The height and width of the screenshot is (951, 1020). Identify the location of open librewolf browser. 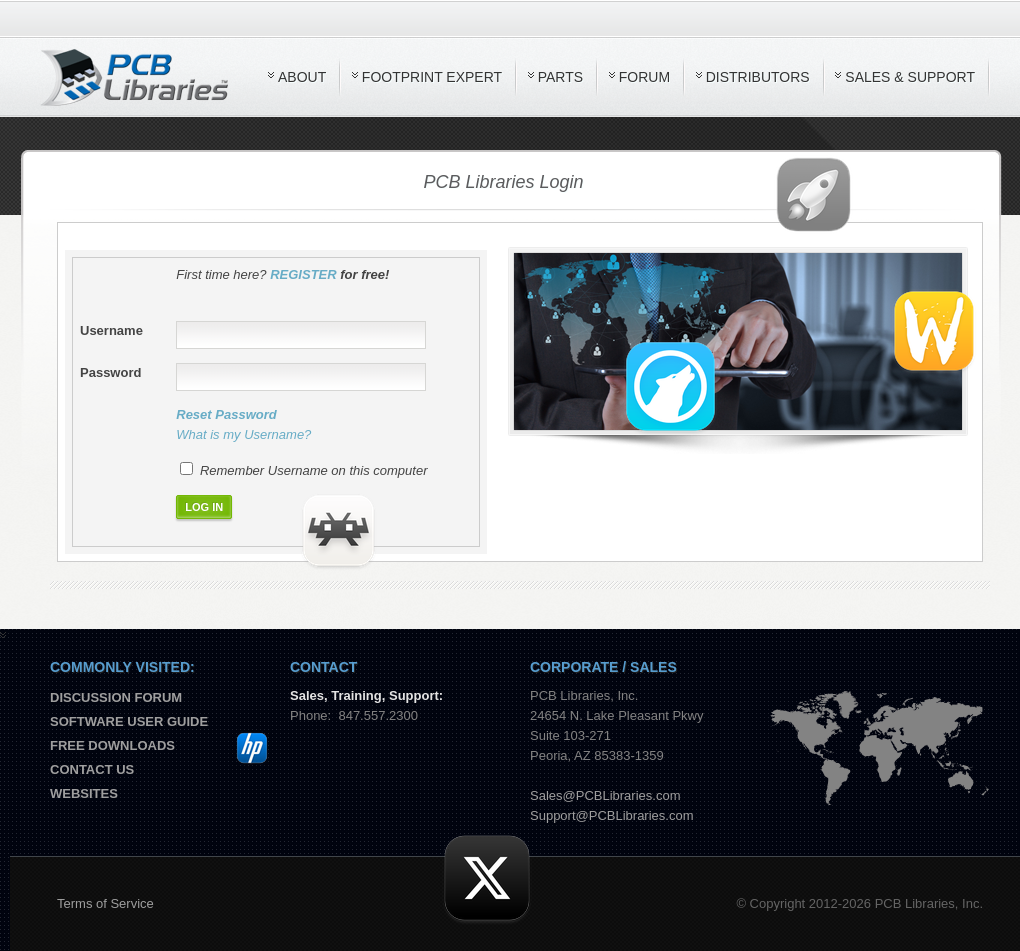
(670, 386).